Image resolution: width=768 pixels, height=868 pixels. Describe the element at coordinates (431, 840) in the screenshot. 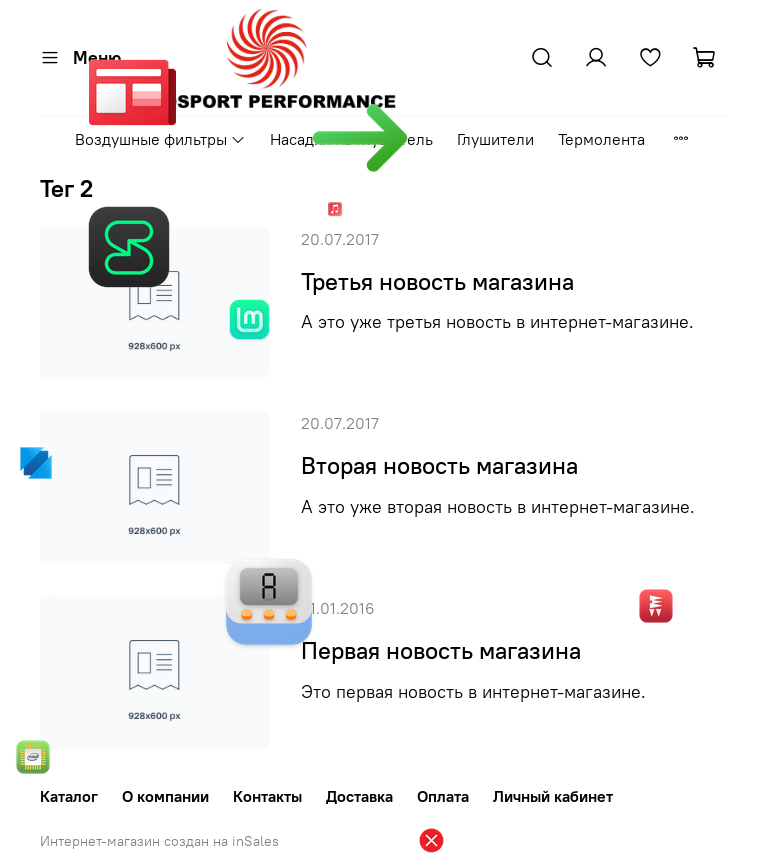

I see `OneDrive sync error or failure` at that location.